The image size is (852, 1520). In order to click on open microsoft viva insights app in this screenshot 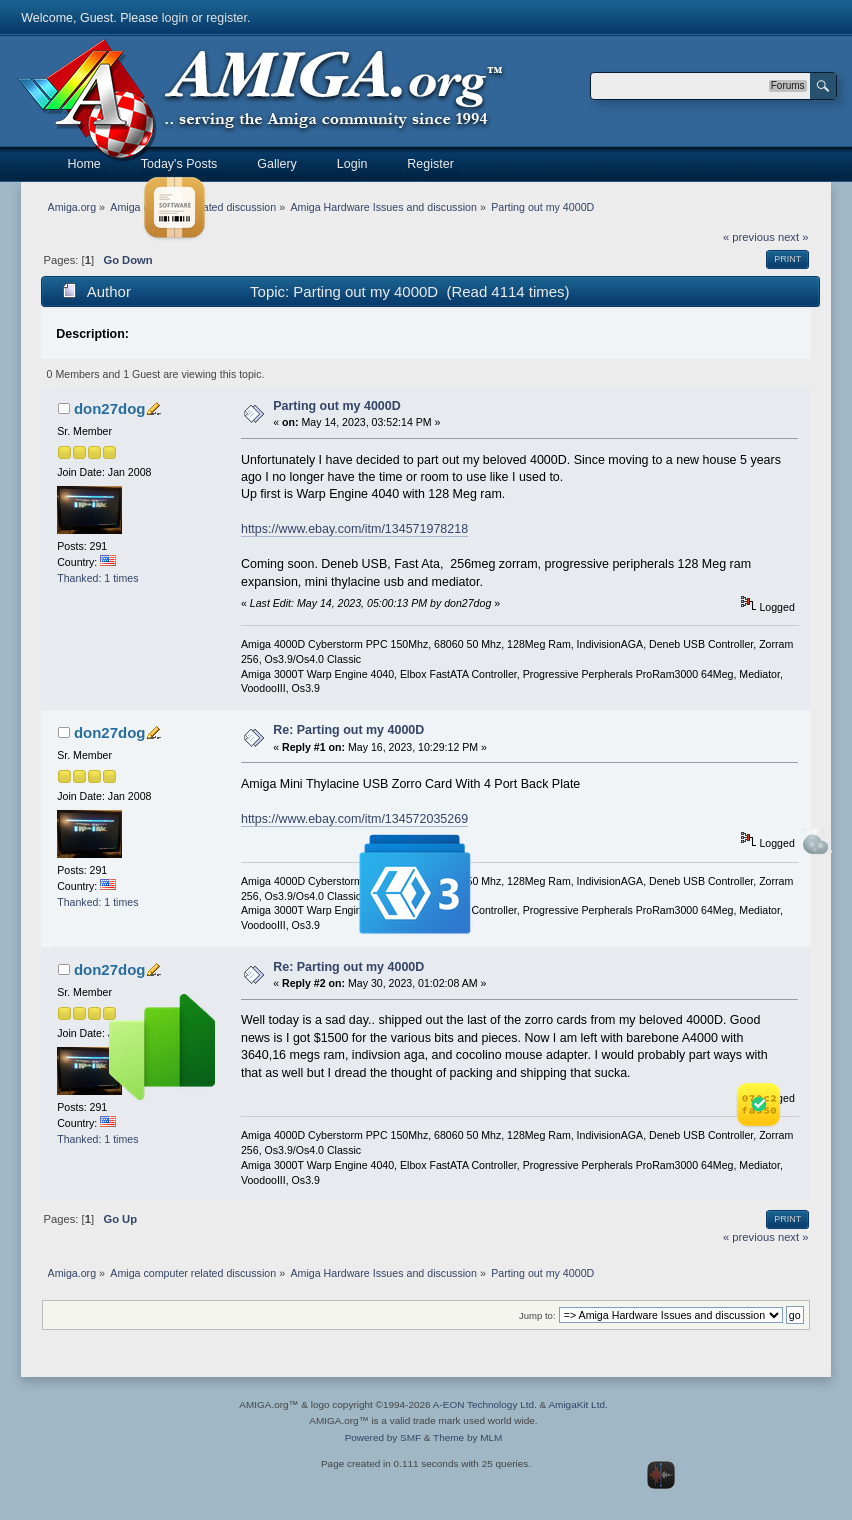, I will do `click(162, 1047)`.